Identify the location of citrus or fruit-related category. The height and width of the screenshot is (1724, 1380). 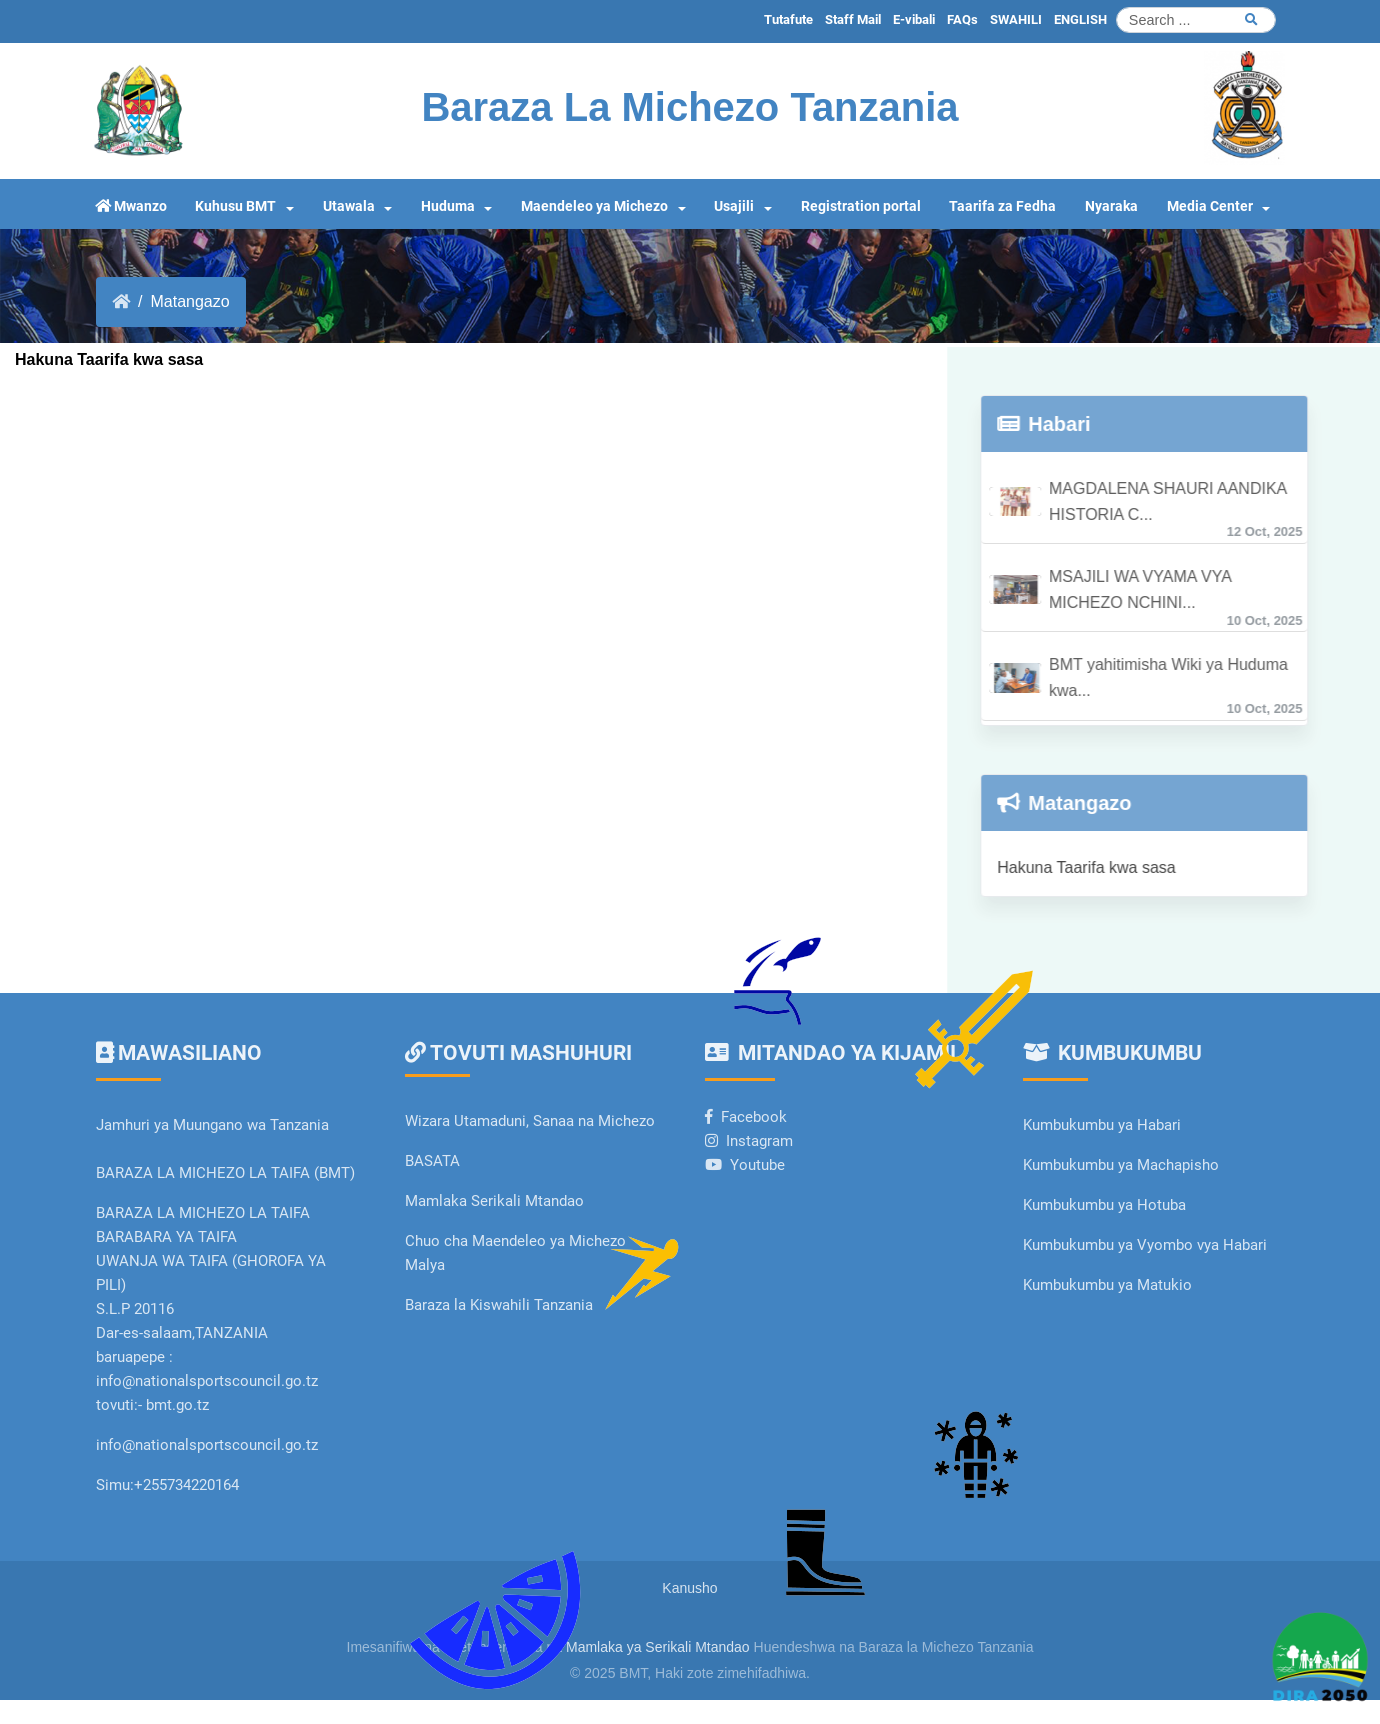
(495, 1620).